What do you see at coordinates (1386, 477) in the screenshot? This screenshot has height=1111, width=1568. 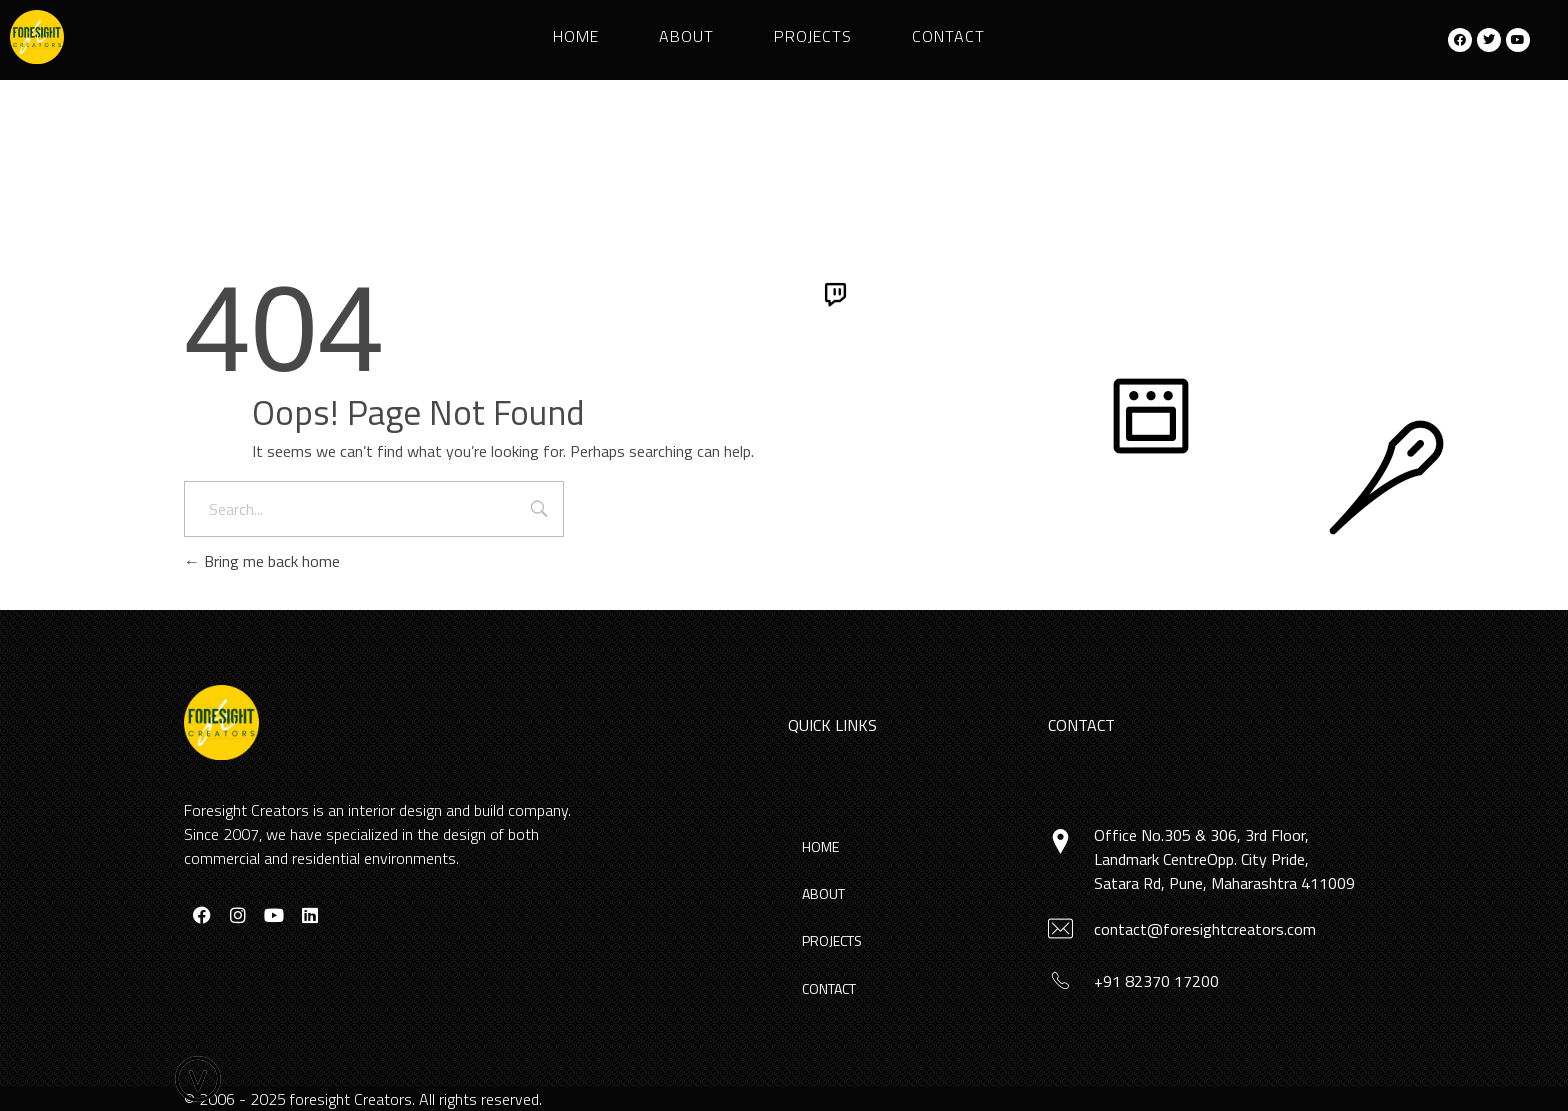 I see `sewing or crafting tools` at bounding box center [1386, 477].